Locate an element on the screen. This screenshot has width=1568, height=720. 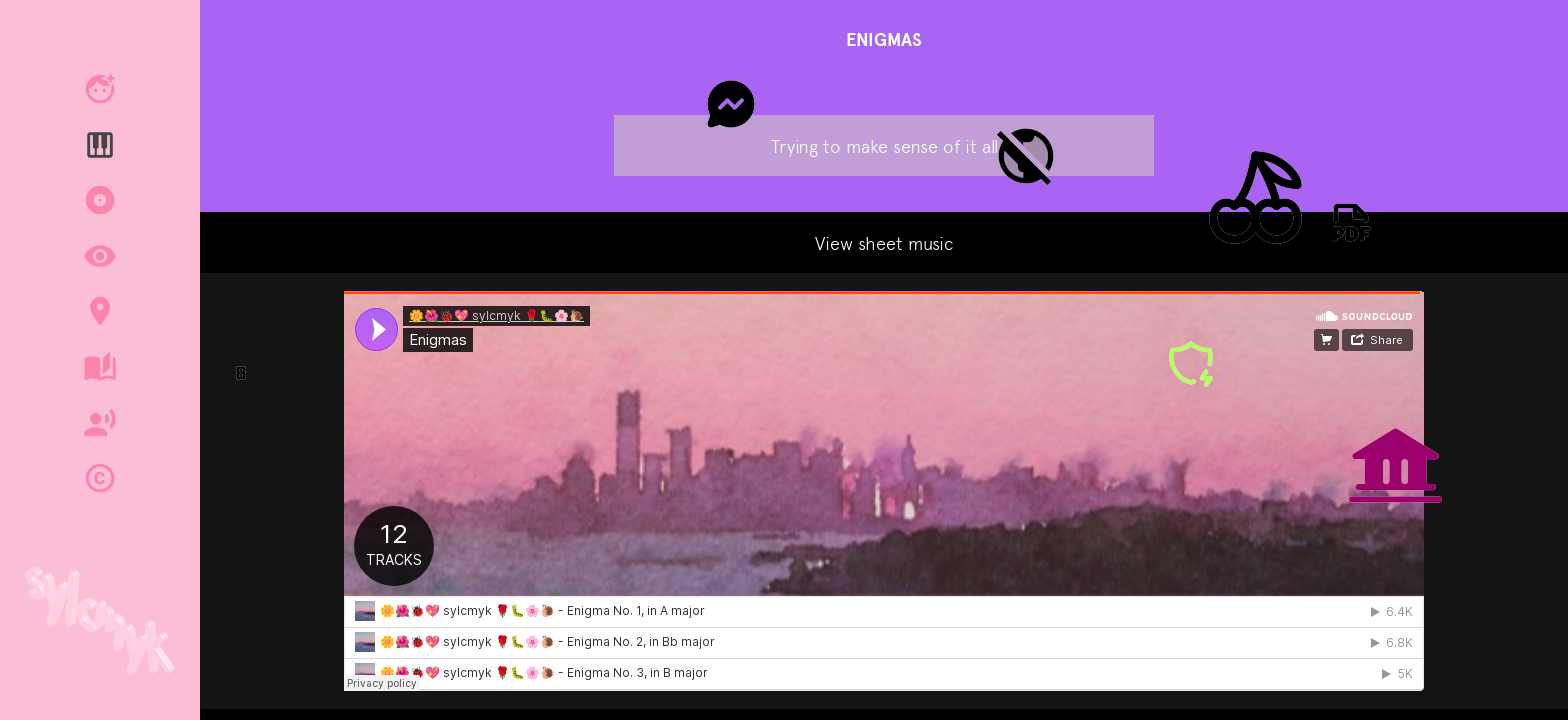
enable power-saving security mode is located at coordinates (1191, 363).